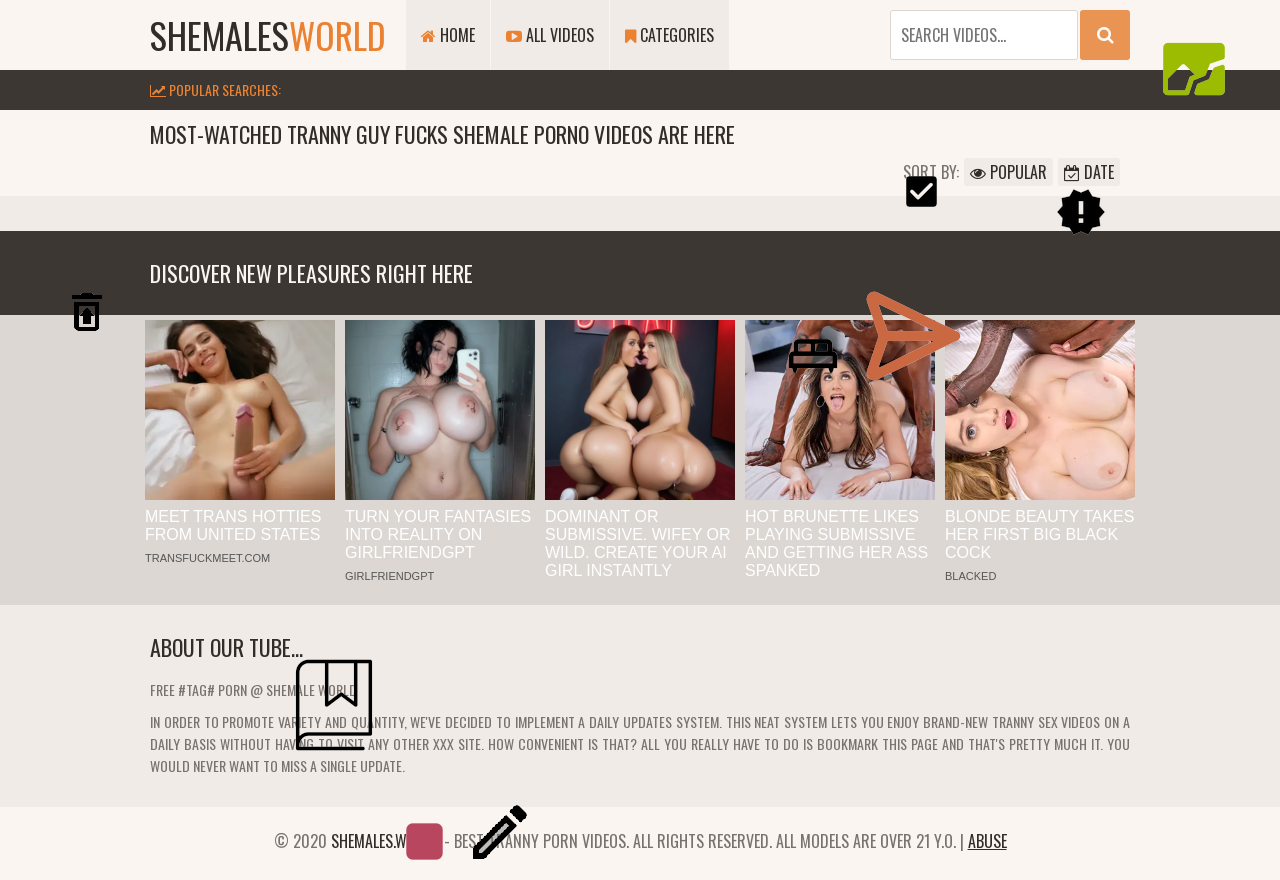 This screenshot has width=1280, height=880. Describe the element at coordinates (911, 336) in the screenshot. I see `send a message` at that location.